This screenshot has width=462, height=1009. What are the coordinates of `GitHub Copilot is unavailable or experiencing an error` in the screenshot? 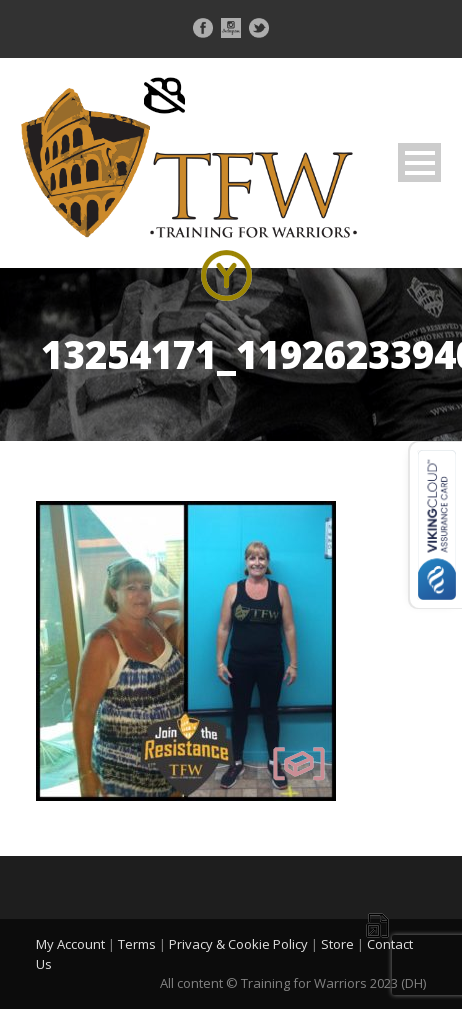 It's located at (164, 95).